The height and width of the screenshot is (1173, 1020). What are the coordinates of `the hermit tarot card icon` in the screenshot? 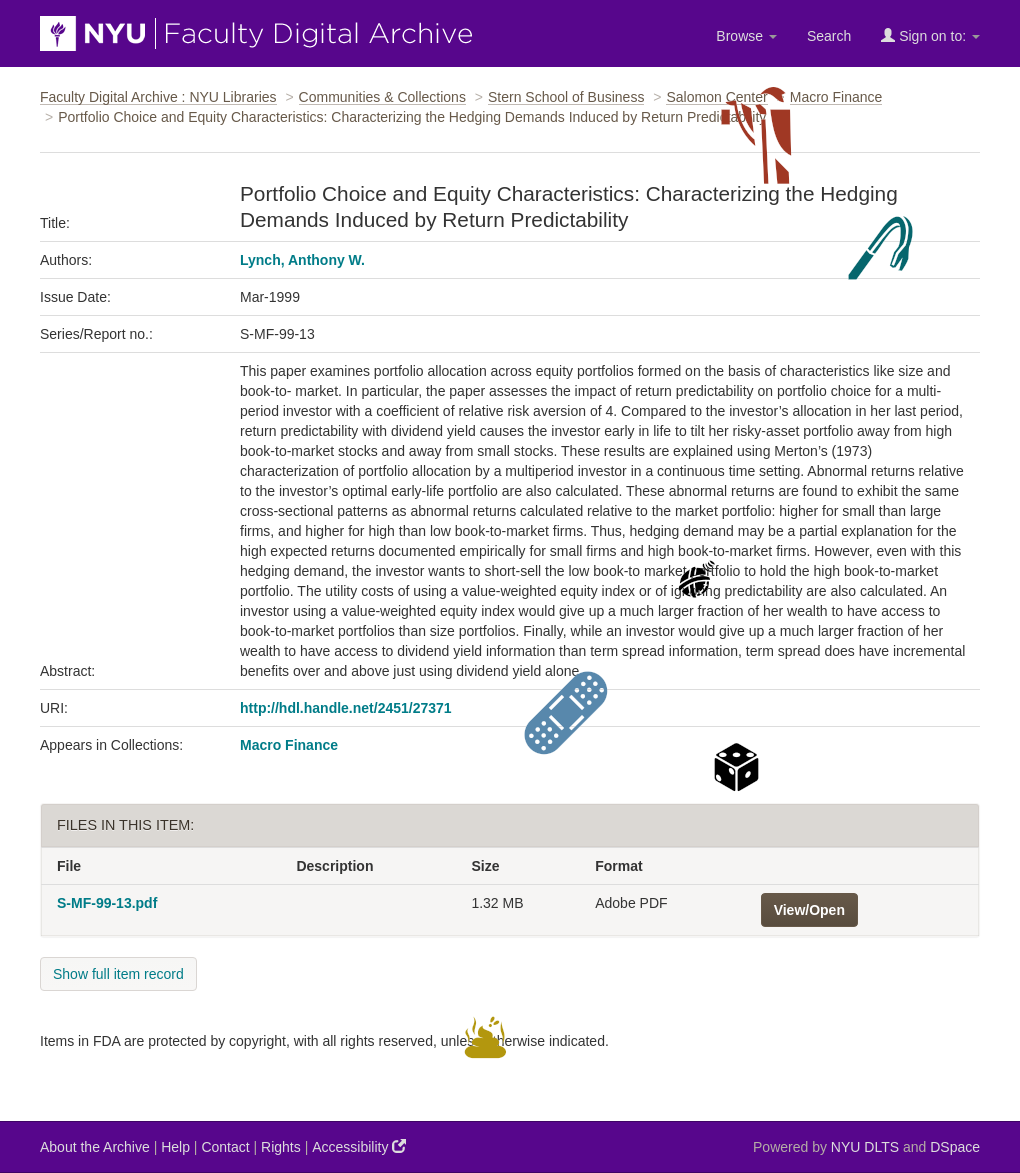 It's located at (760, 135).